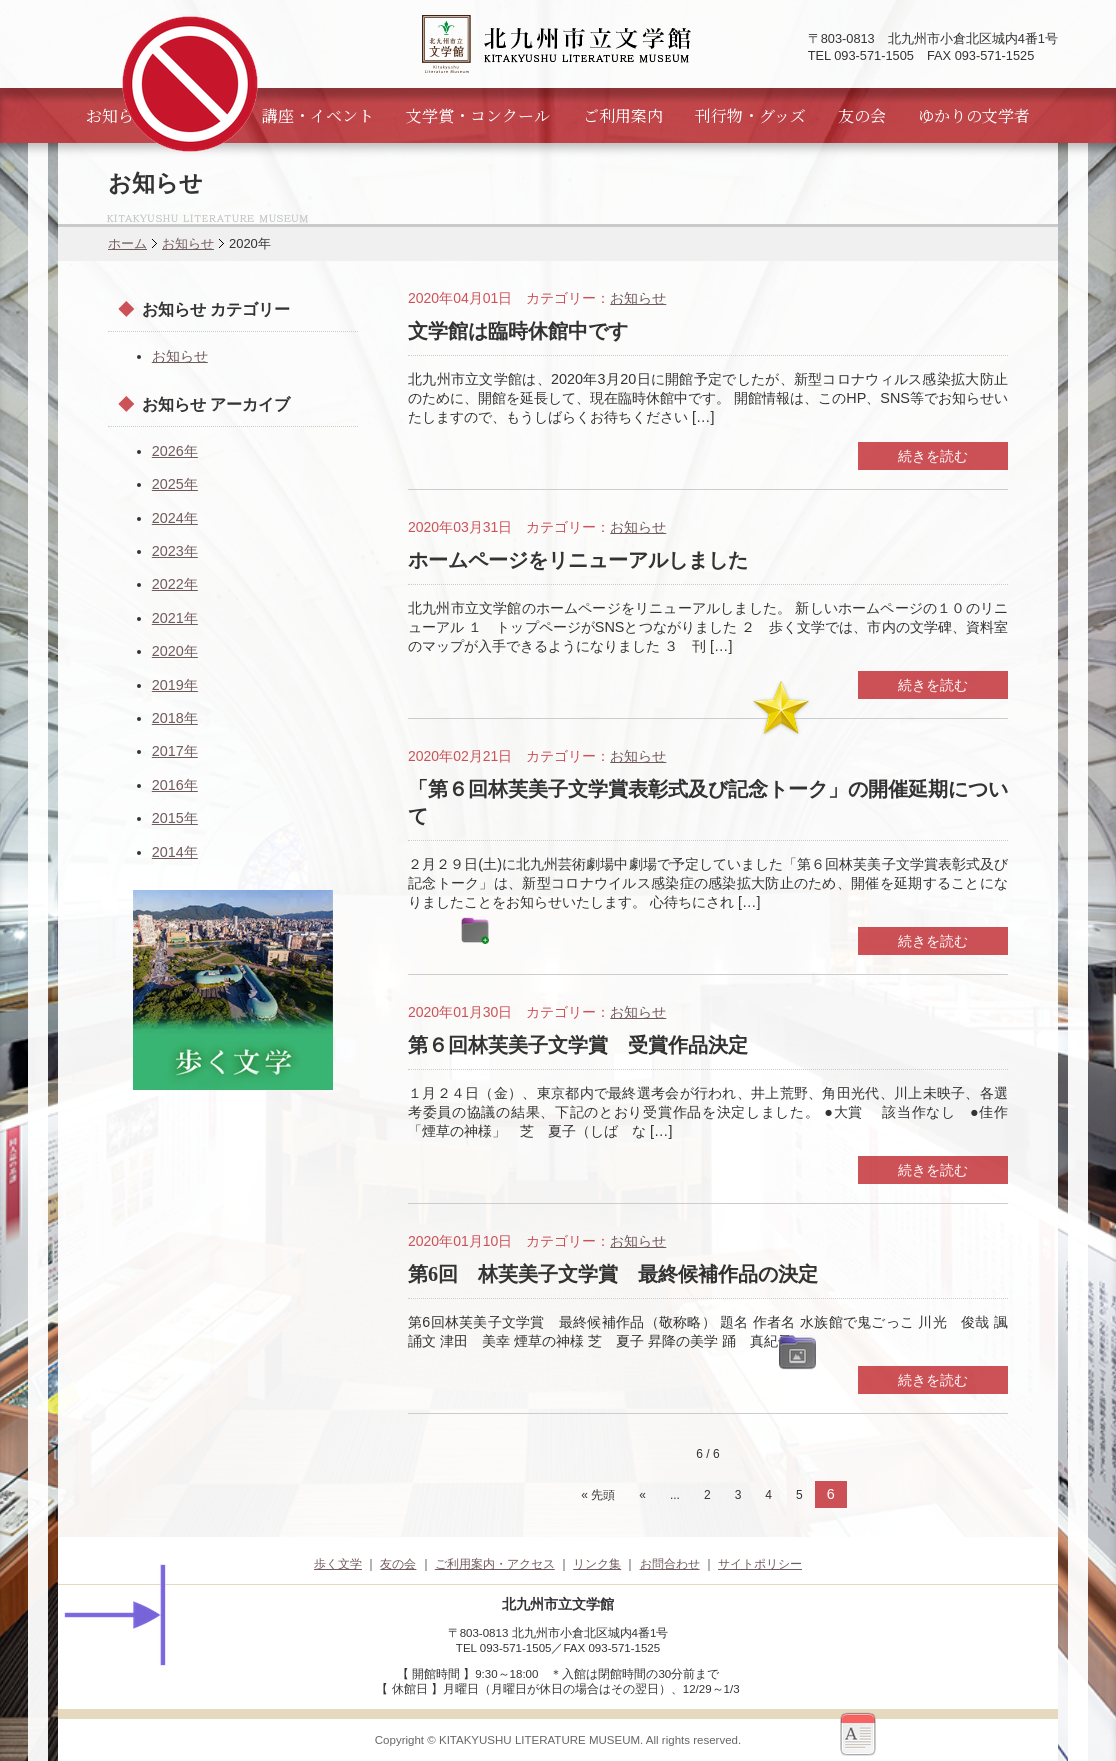 This screenshot has height=1761, width=1116. Describe the element at coordinates (475, 930) in the screenshot. I see `create a new folder` at that location.